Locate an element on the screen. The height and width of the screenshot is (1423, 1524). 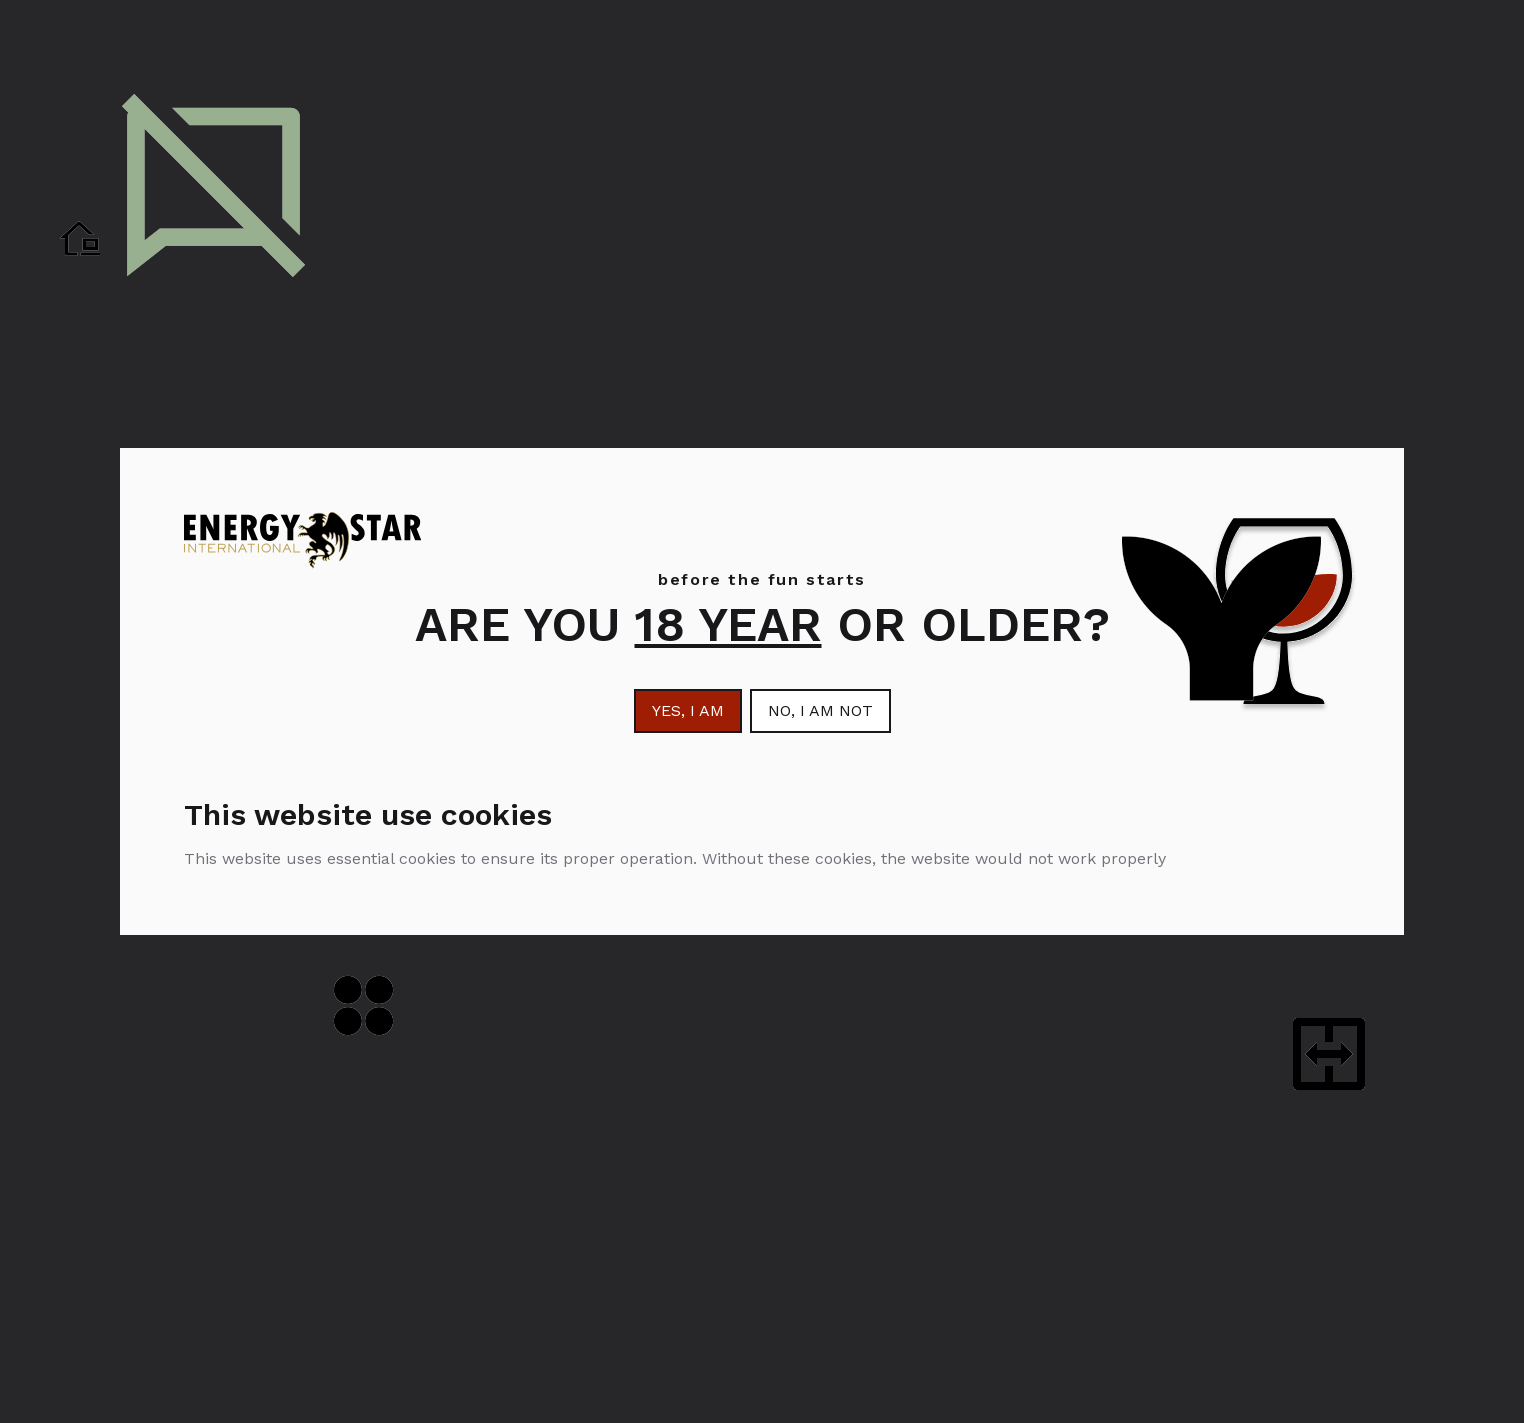
split table cells horizontally is located at coordinates (1329, 1054).